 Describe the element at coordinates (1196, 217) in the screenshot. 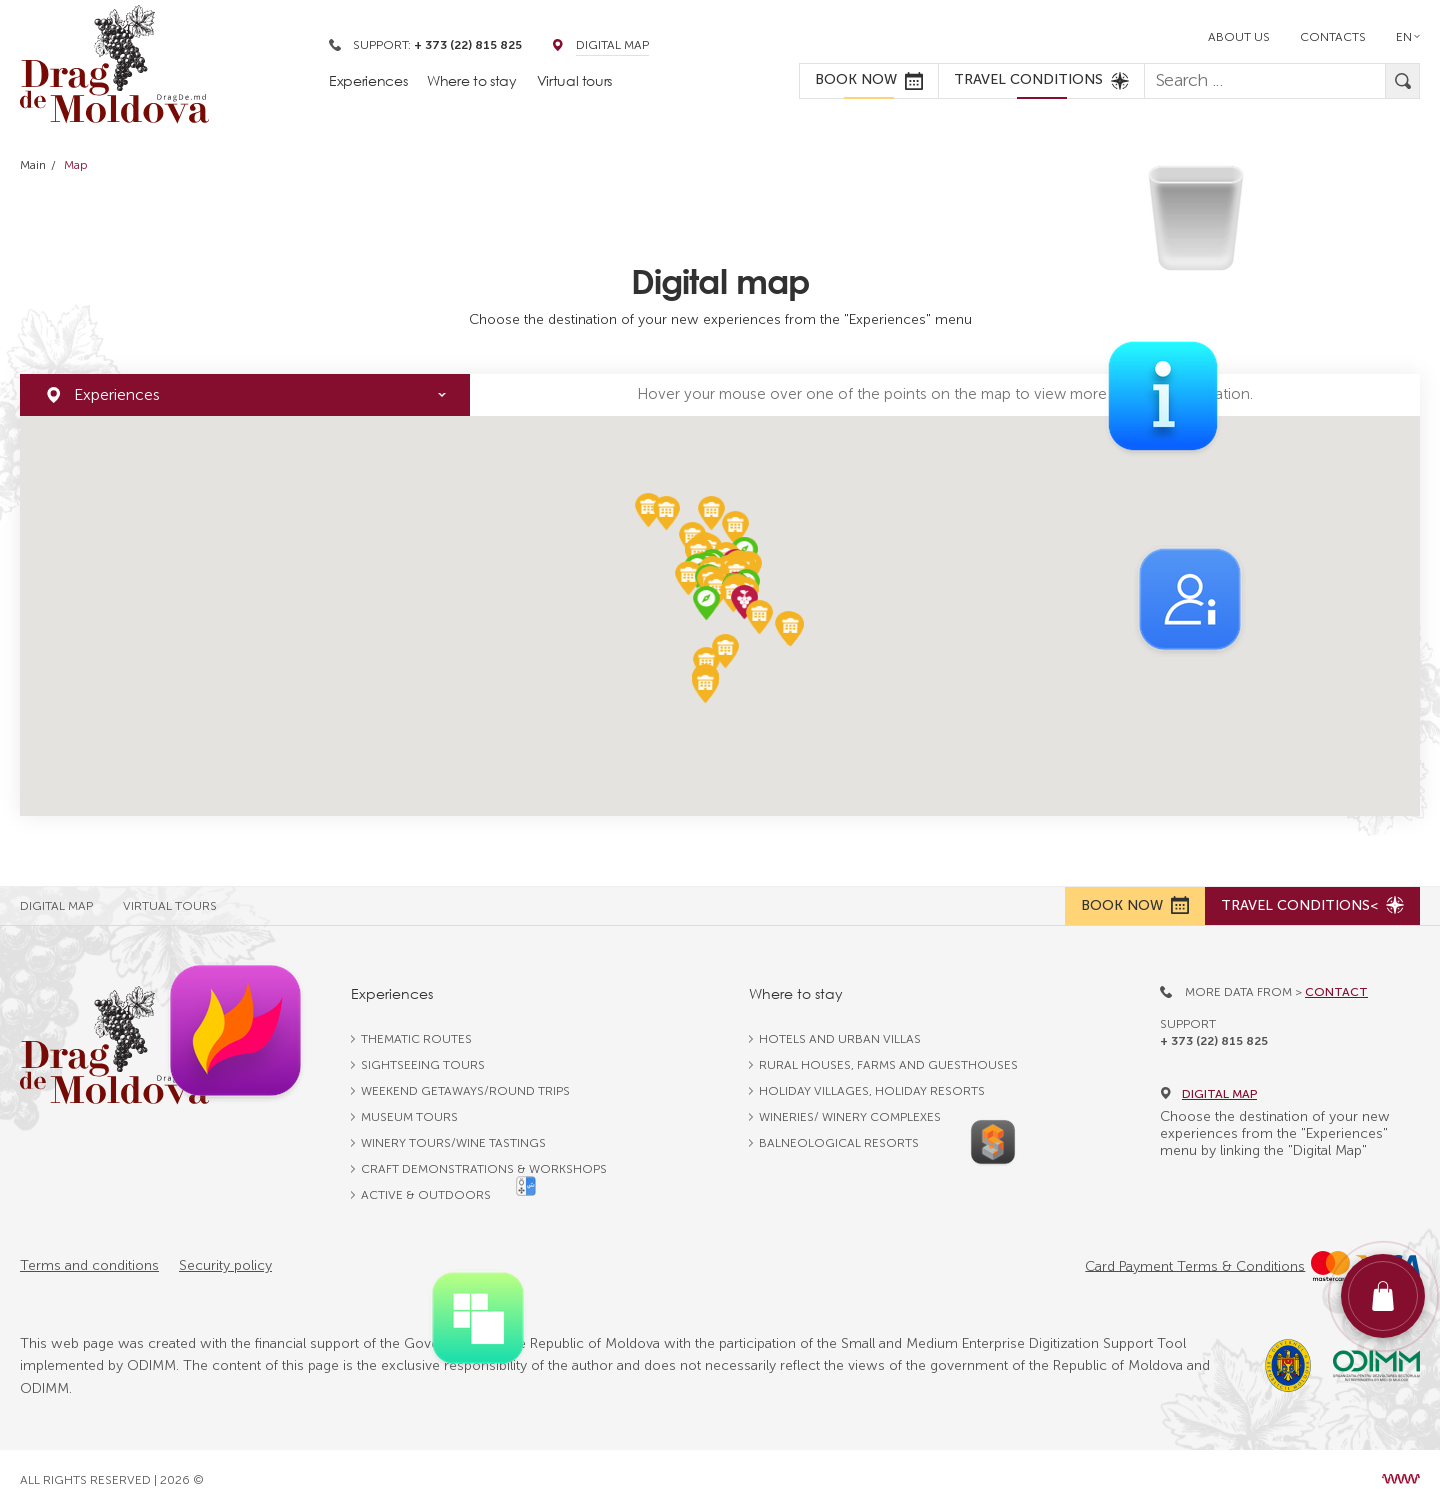

I see `empty trash bin ready to receive deleted files` at that location.